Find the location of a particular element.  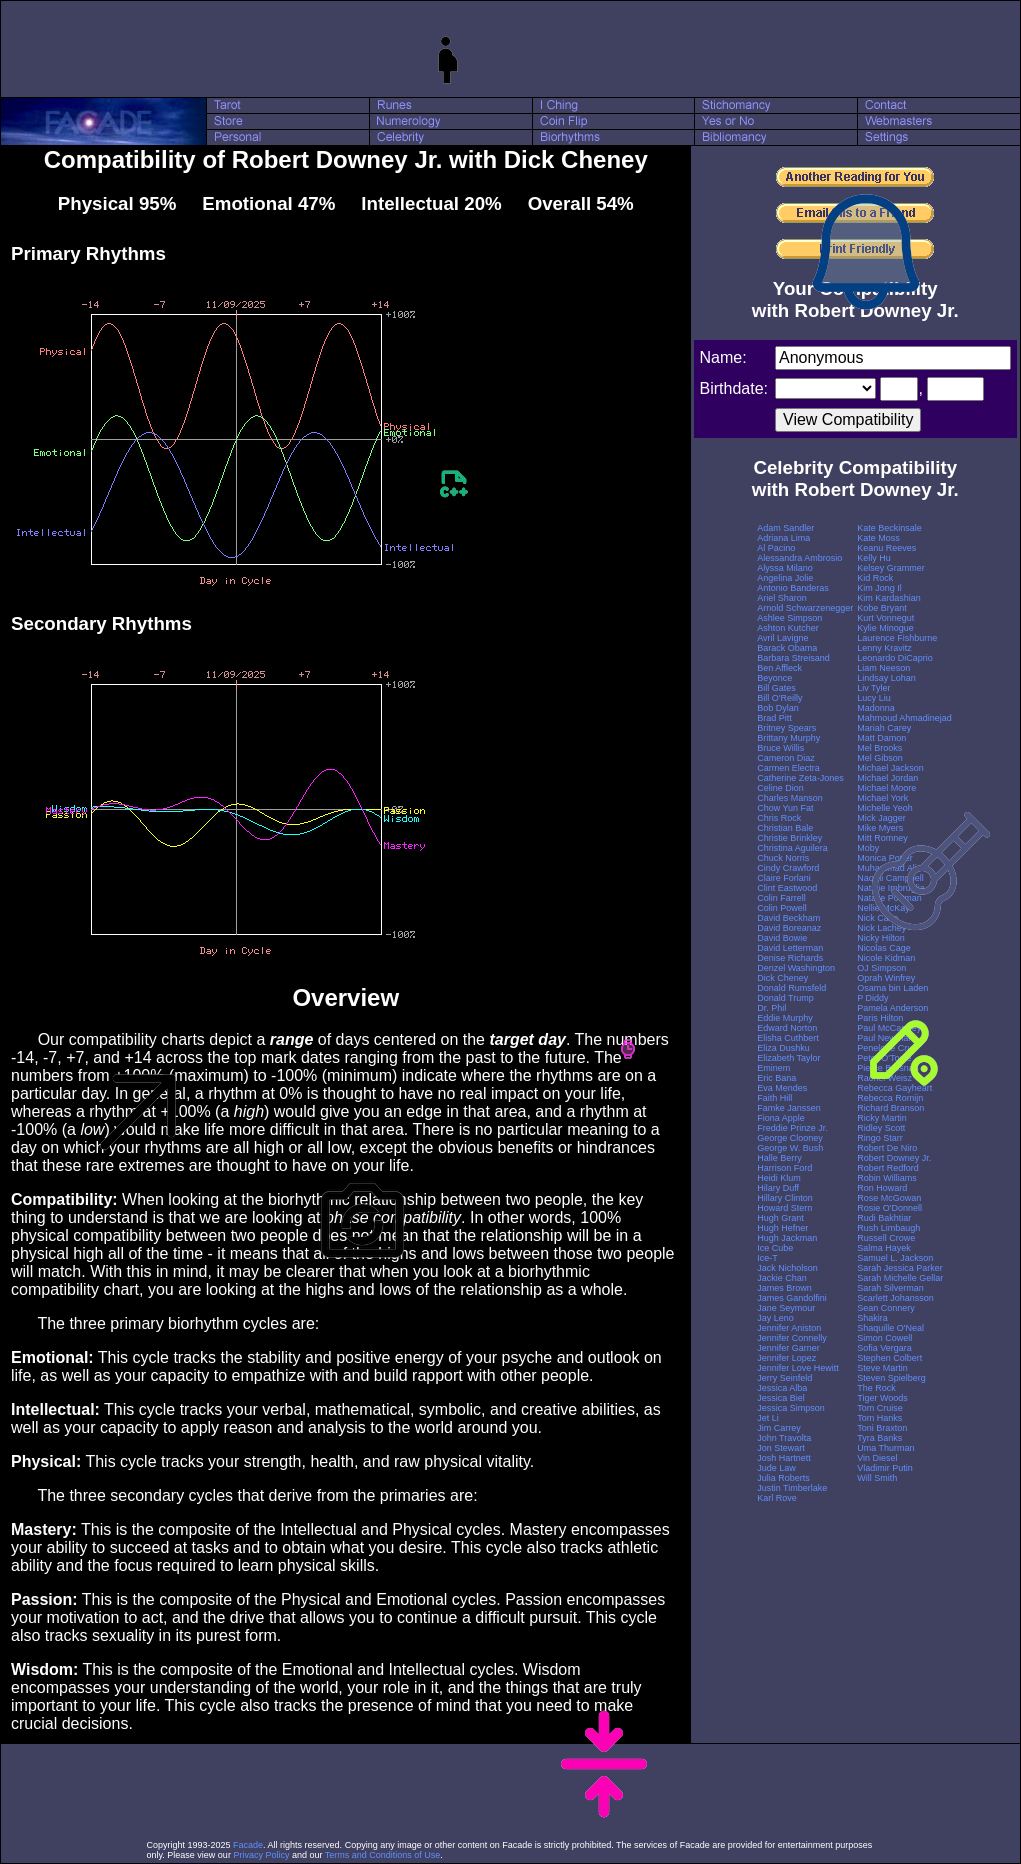

access music or audio settings is located at coordinates (930, 872).